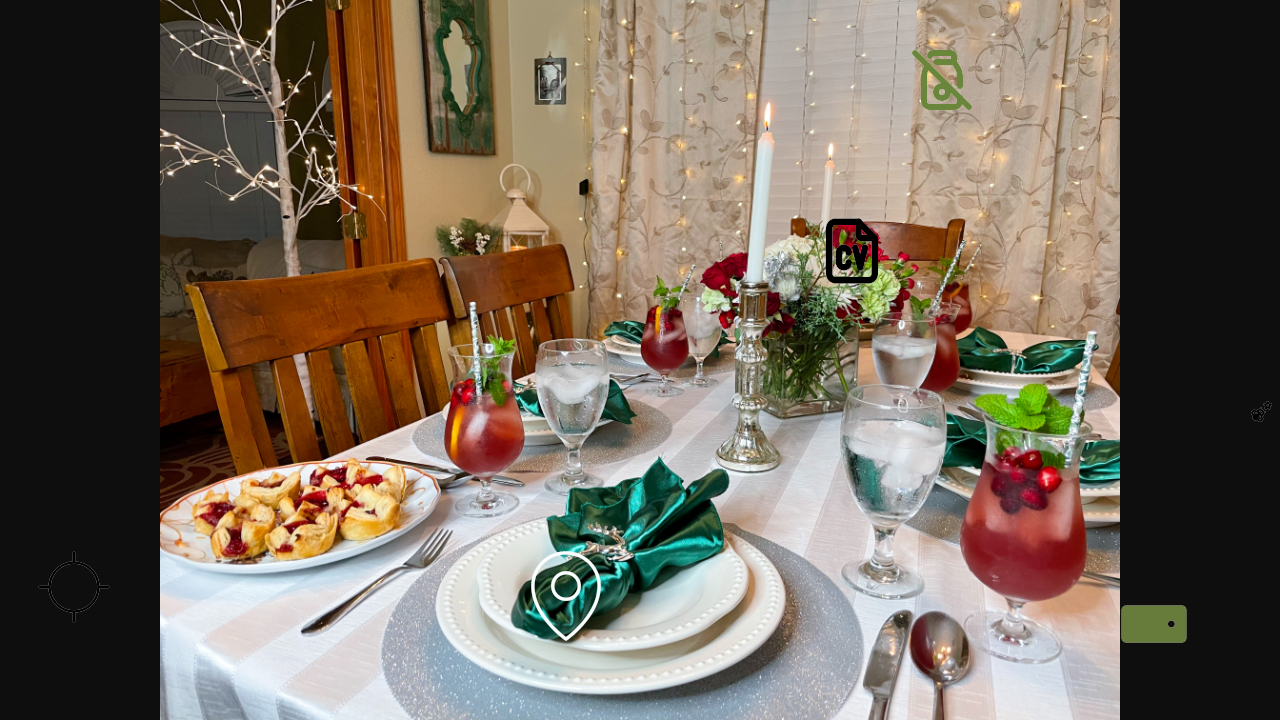 The width and height of the screenshot is (1280, 720). Describe the element at coordinates (74, 587) in the screenshot. I see `access current location` at that location.